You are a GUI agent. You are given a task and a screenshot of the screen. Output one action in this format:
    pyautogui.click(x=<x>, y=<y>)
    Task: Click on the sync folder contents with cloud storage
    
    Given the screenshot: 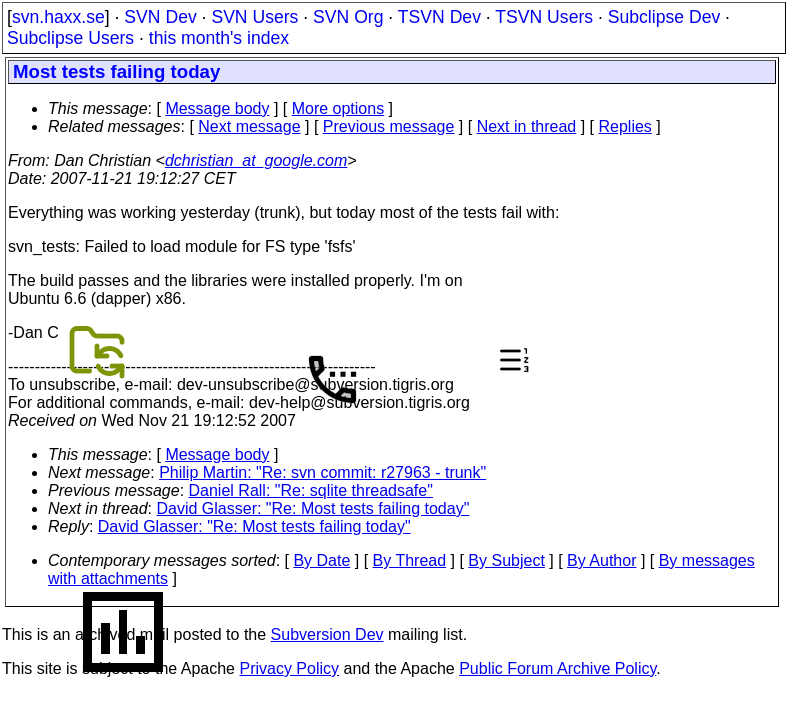 What is the action you would take?
    pyautogui.click(x=97, y=351)
    